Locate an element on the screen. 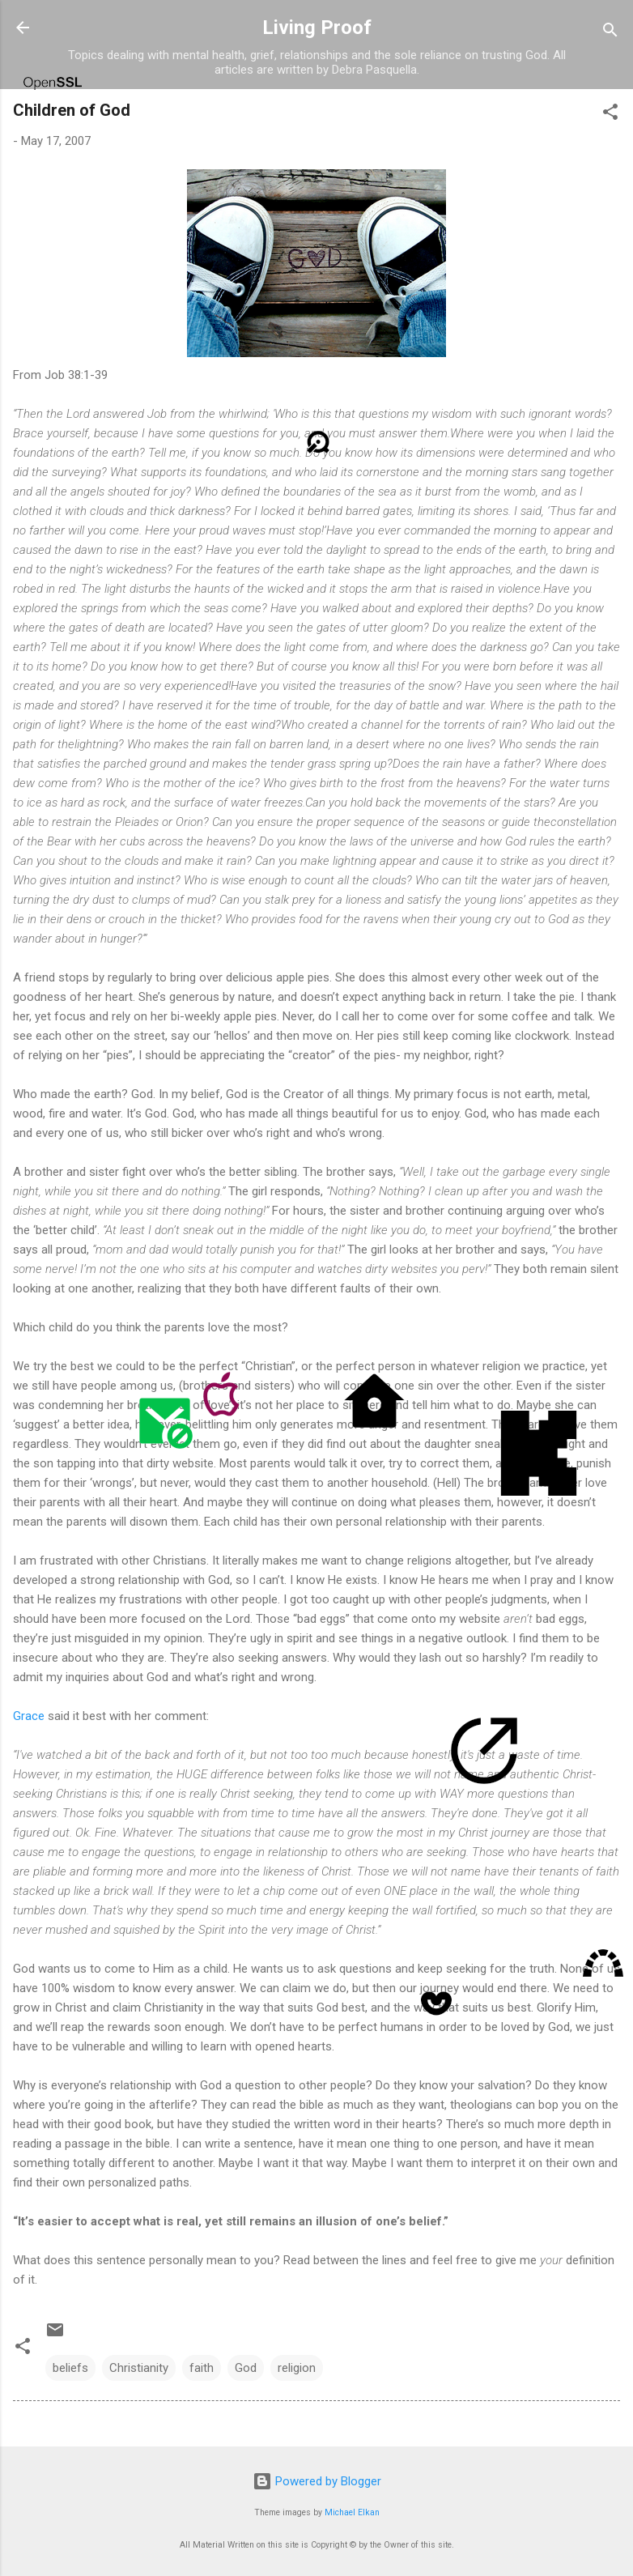 This screenshot has height=2576, width=633. apple company logo is located at coordinates (222, 1394).